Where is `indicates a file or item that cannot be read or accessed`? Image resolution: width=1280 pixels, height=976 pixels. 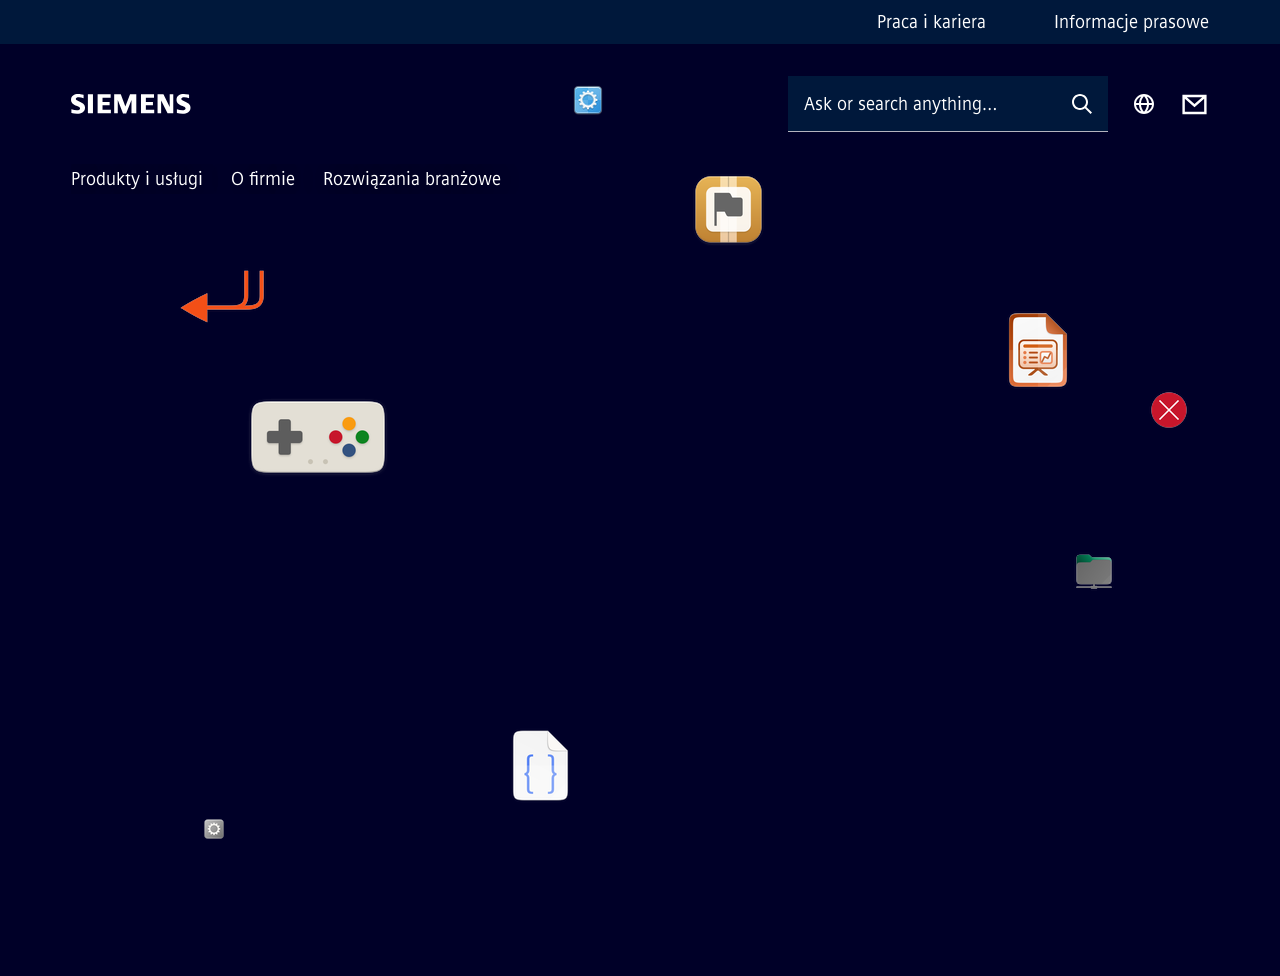 indicates a file or item that cannot be read or accessed is located at coordinates (1169, 410).